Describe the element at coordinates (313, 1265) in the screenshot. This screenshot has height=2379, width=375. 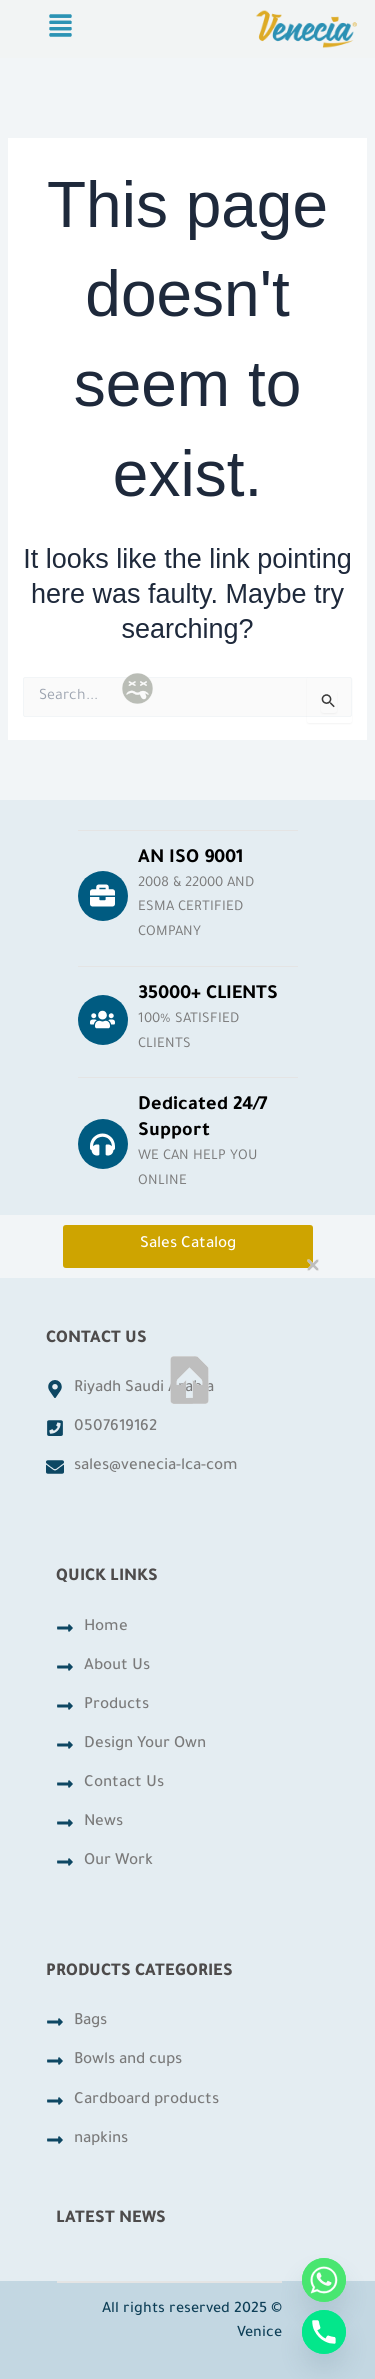
I see `close the current window` at that location.